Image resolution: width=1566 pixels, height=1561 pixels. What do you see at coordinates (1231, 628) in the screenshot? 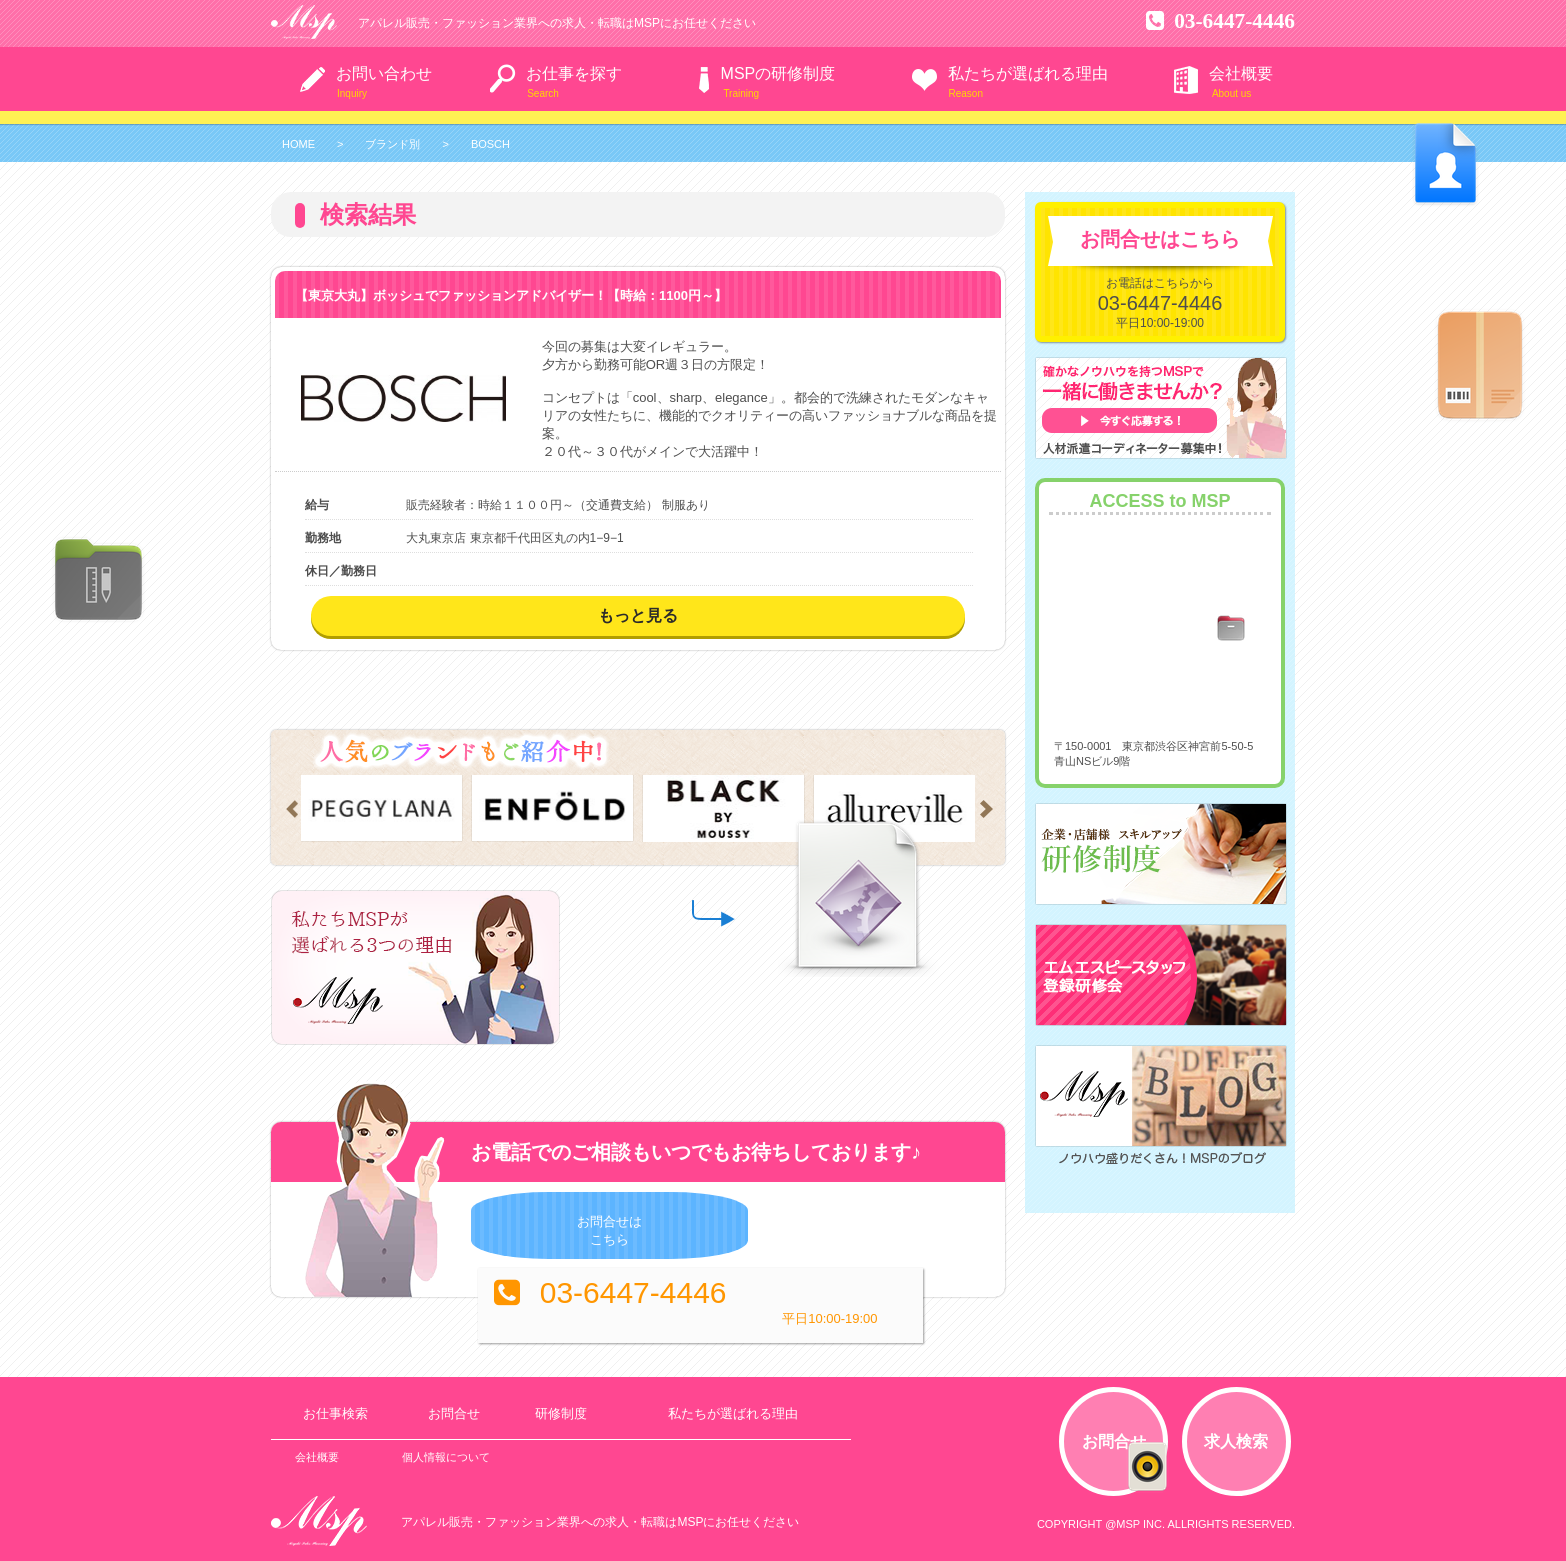
I see `open the nautilus file manager` at bounding box center [1231, 628].